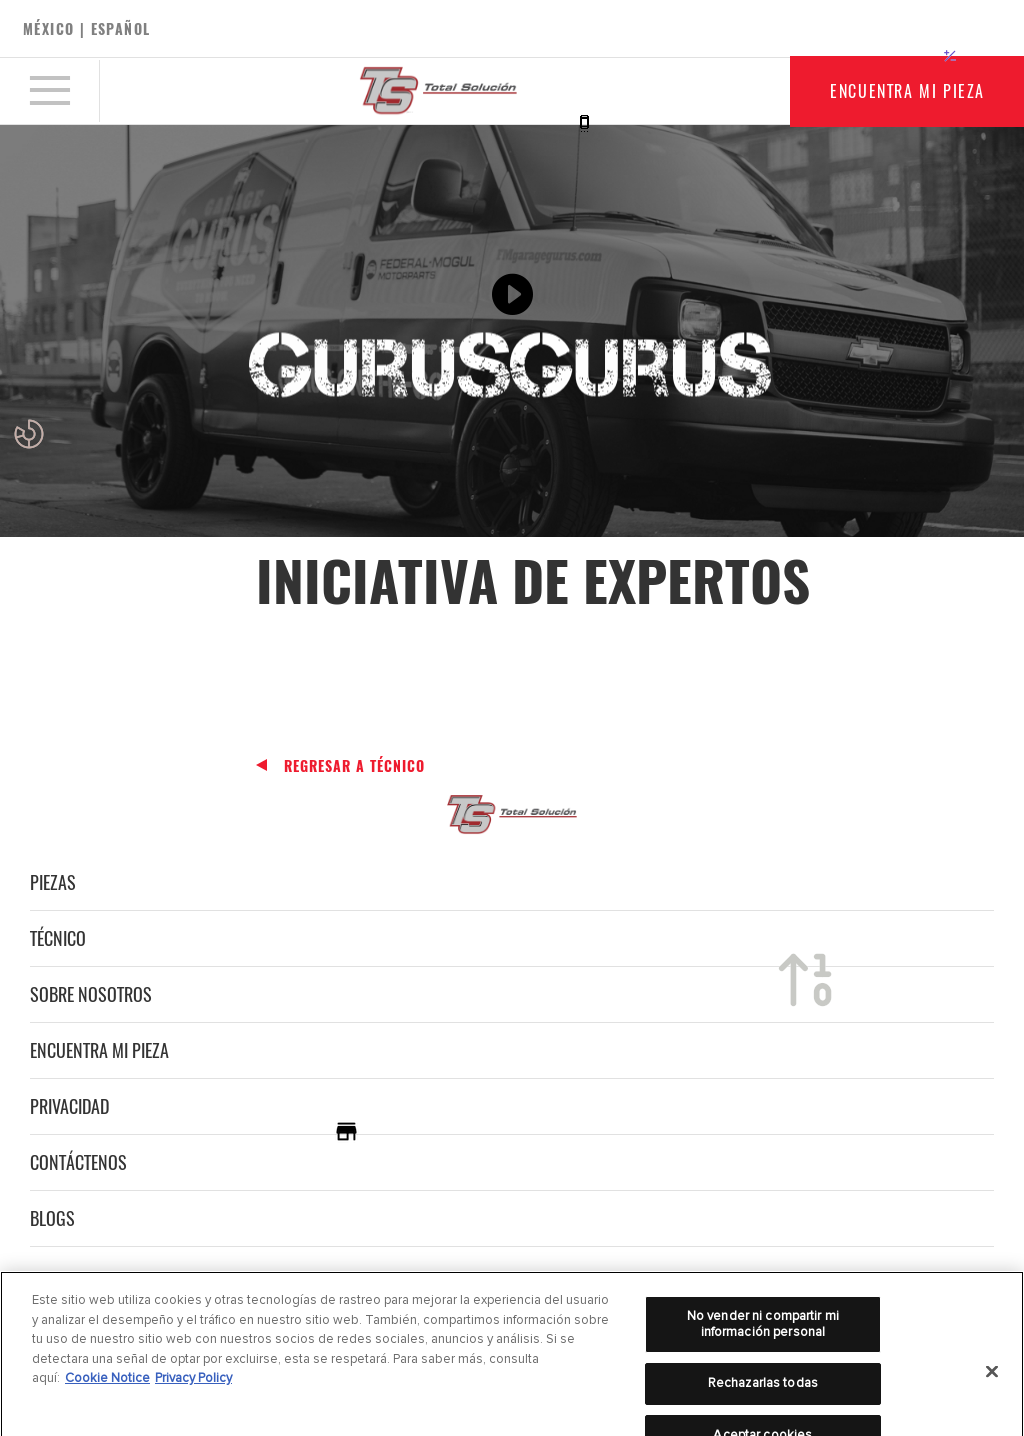 This screenshot has height=1436, width=1024. Describe the element at coordinates (29, 434) in the screenshot. I see `view analytics or statistics breakdown` at that location.